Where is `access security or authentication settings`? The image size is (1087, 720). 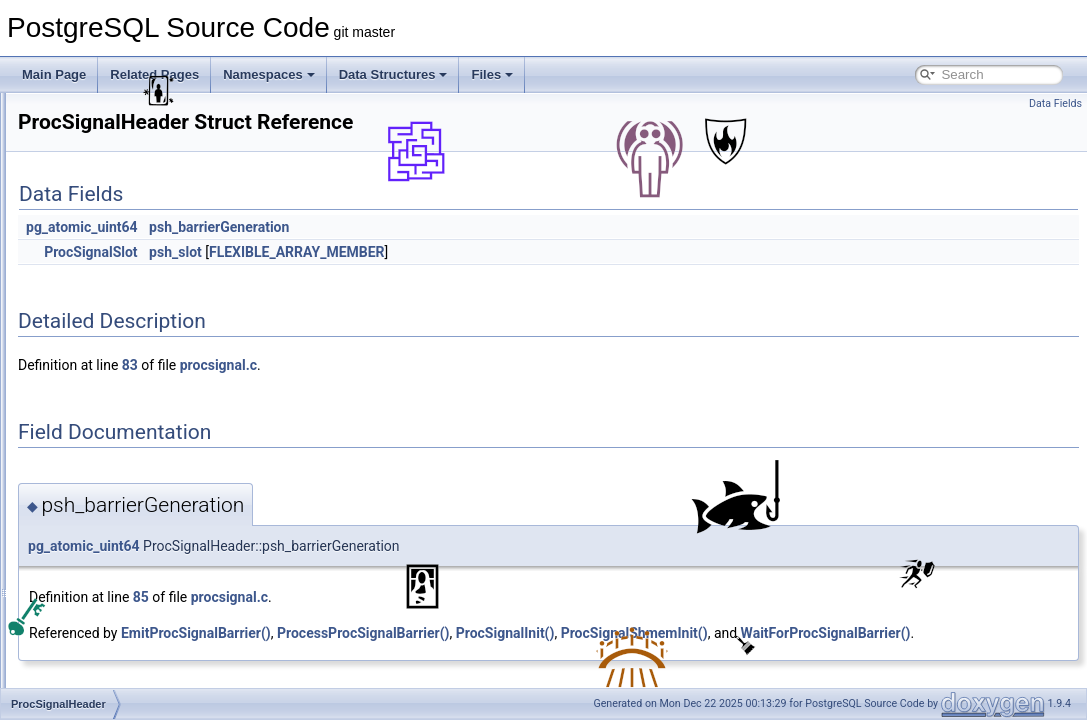
access security or authentication settings is located at coordinates (27, 617).